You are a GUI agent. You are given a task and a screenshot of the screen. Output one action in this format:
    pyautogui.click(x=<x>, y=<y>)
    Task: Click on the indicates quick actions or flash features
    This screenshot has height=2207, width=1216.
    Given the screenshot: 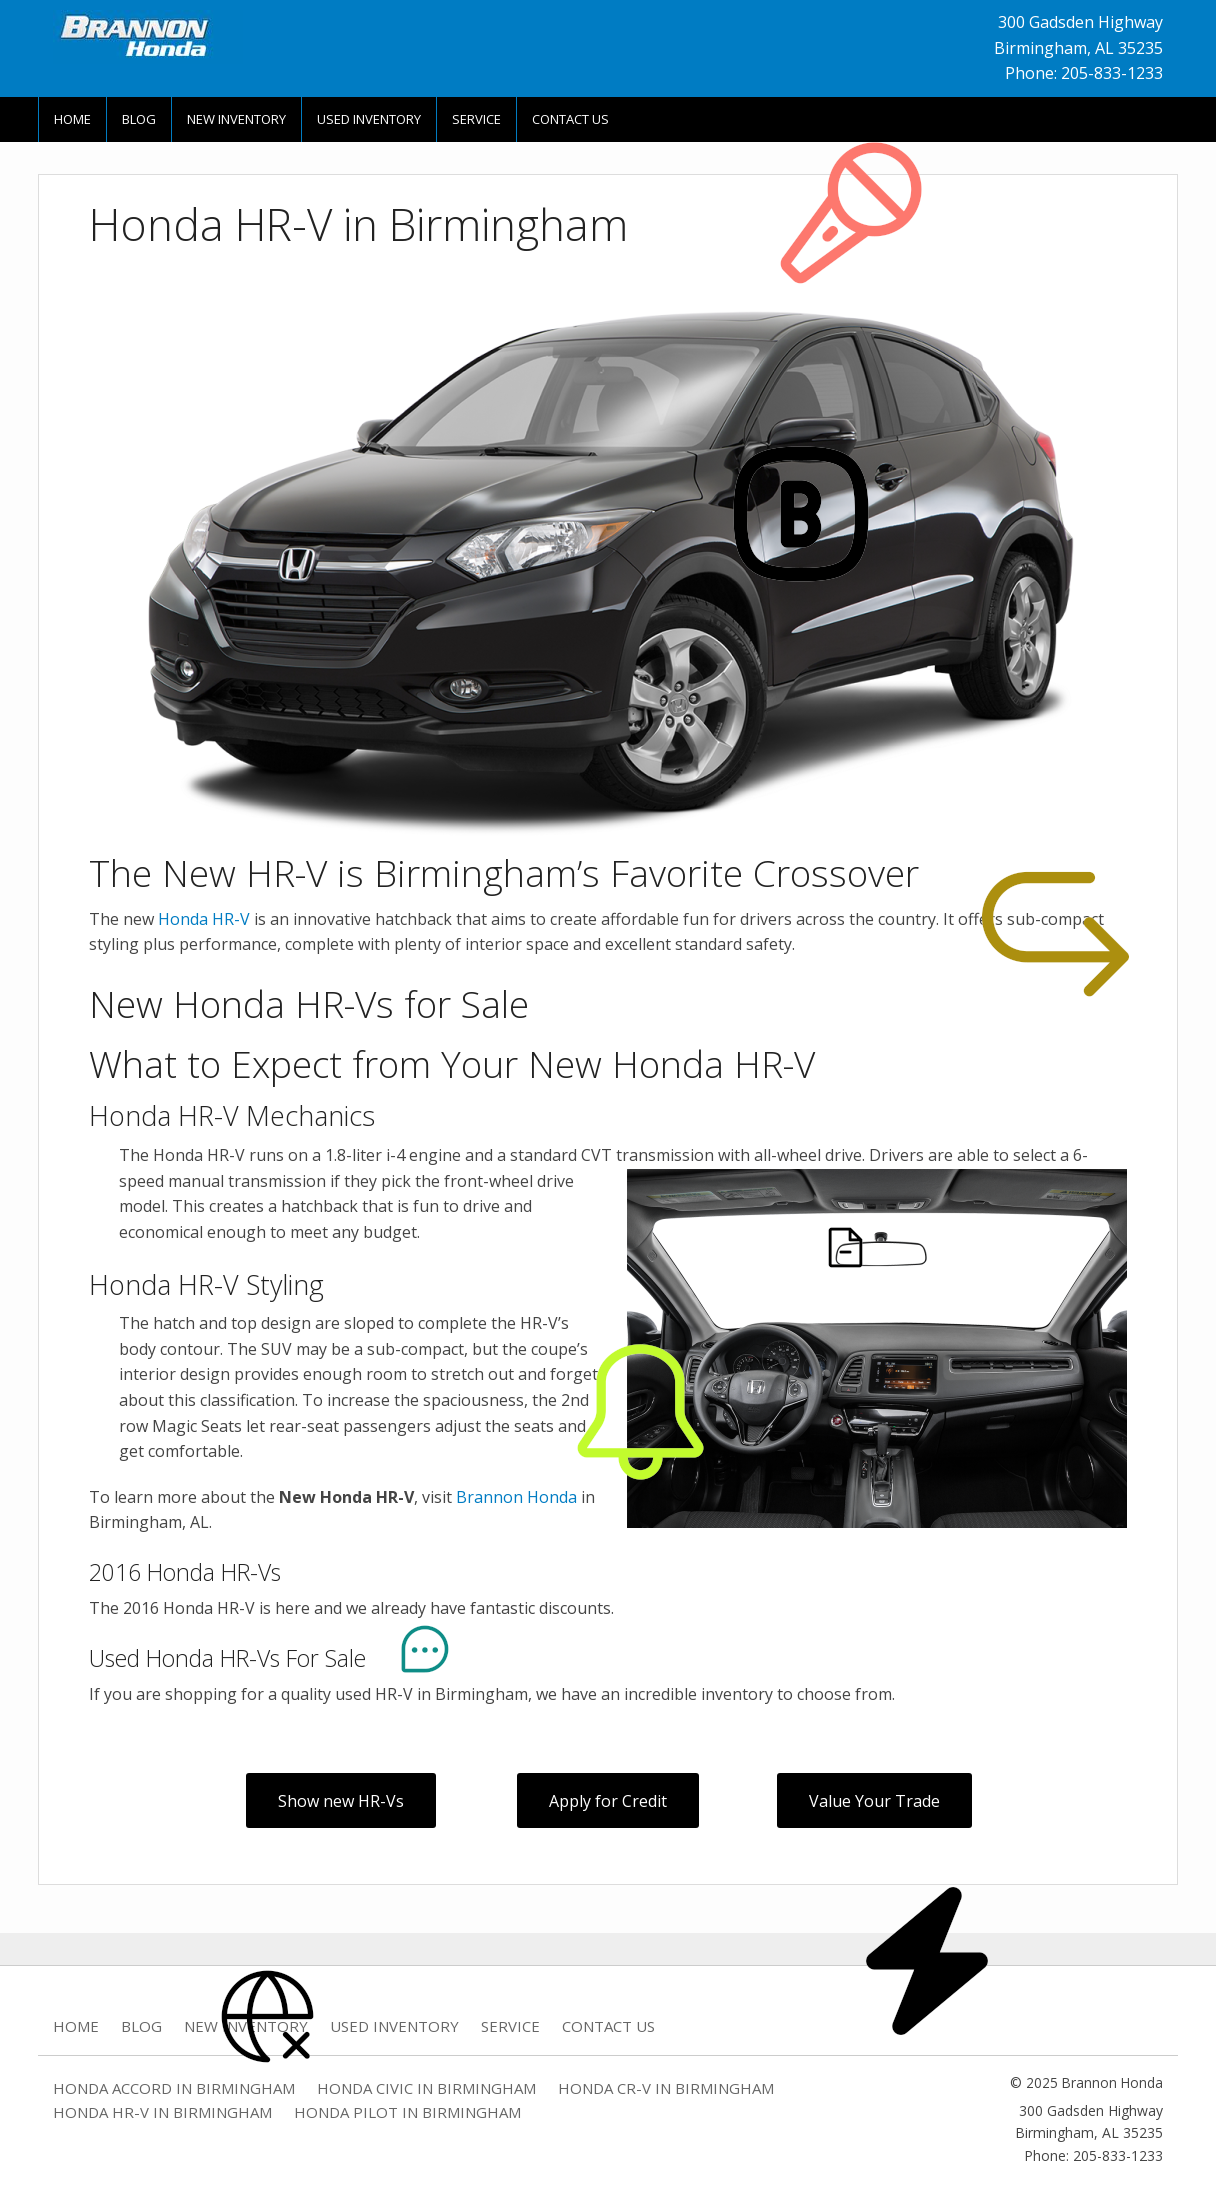 What is the action you would take?
    pyautogui.click(x=927, y=1961)
    